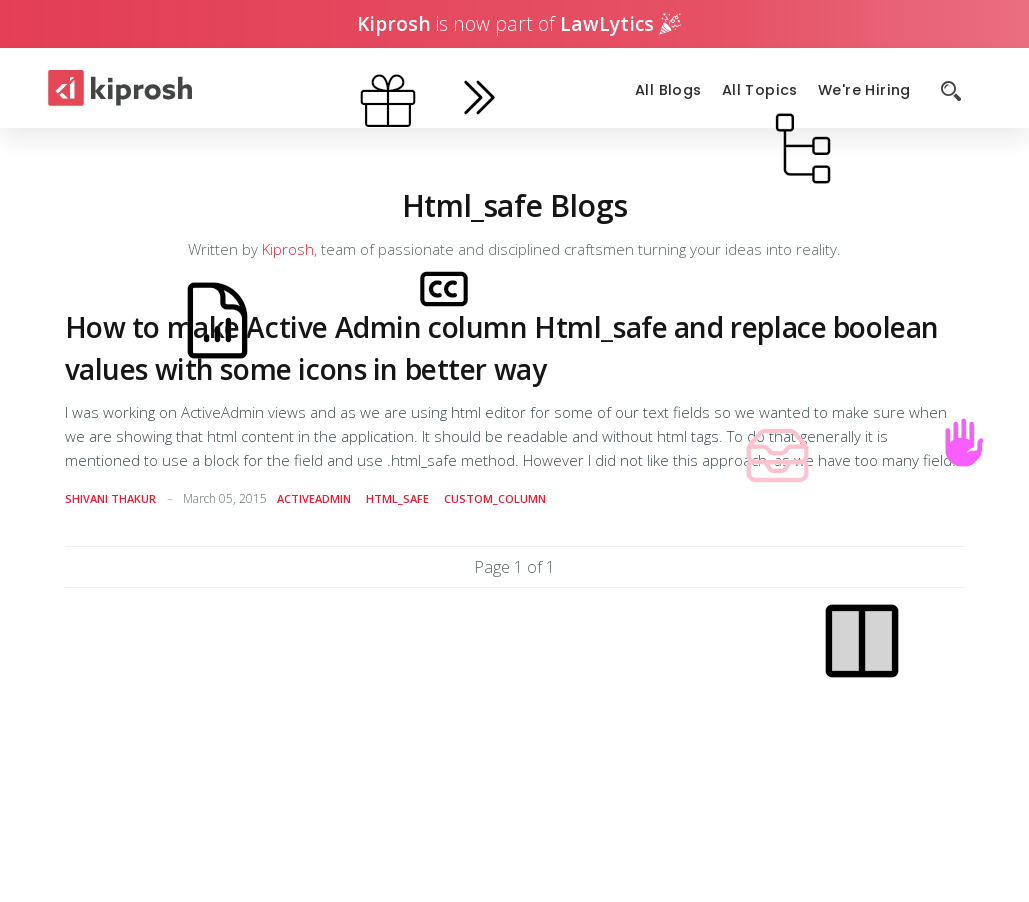 The width and height of the screenshot is (1029, 902). Describe the element at coordinates (777, 455) in the screenshot. I see `view all inboxes` at that location.